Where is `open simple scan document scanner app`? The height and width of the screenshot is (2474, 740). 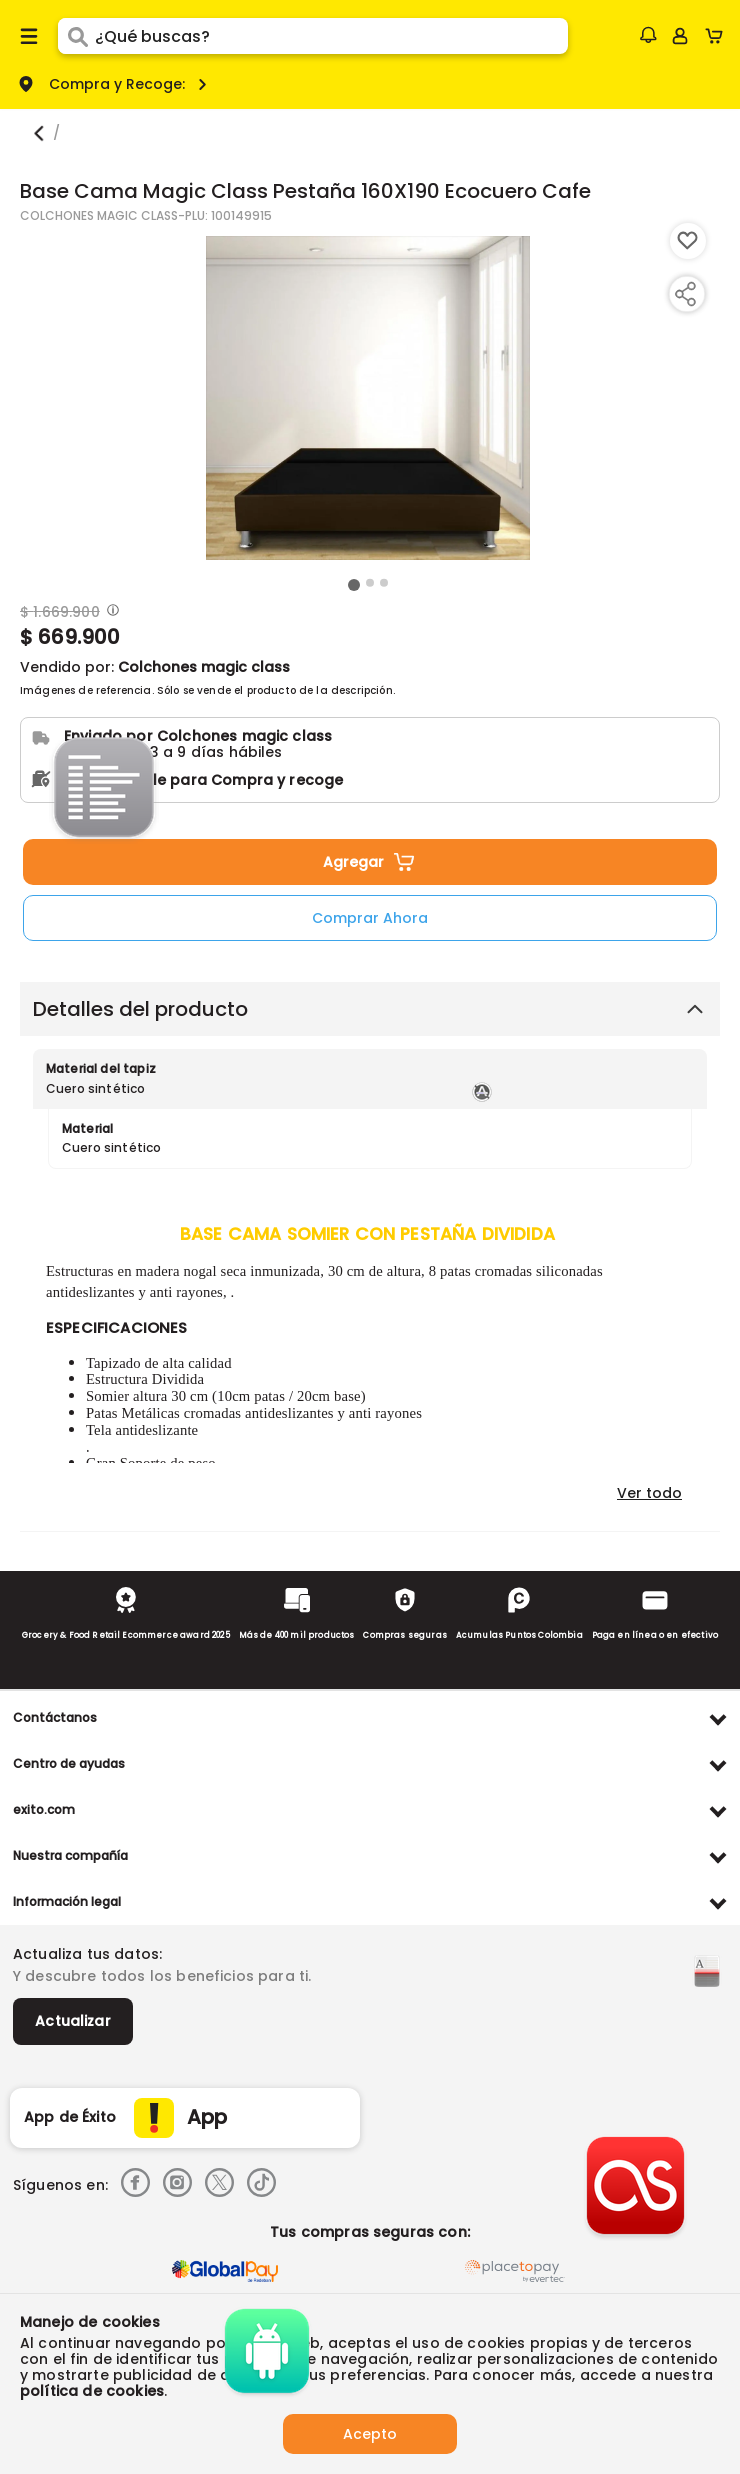 open simple scan document scanner app is located at coordinates (707, 1971).